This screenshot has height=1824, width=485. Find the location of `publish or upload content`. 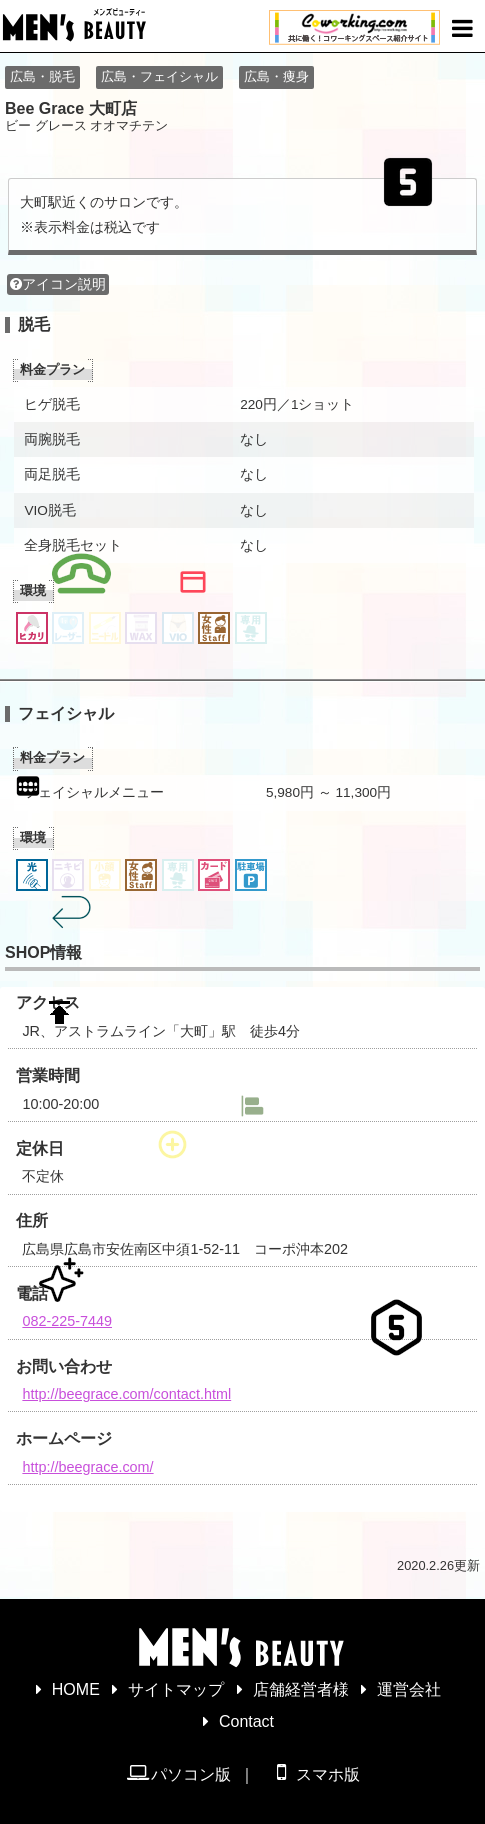

publish or upload content is located at coordinates (59, 1012).